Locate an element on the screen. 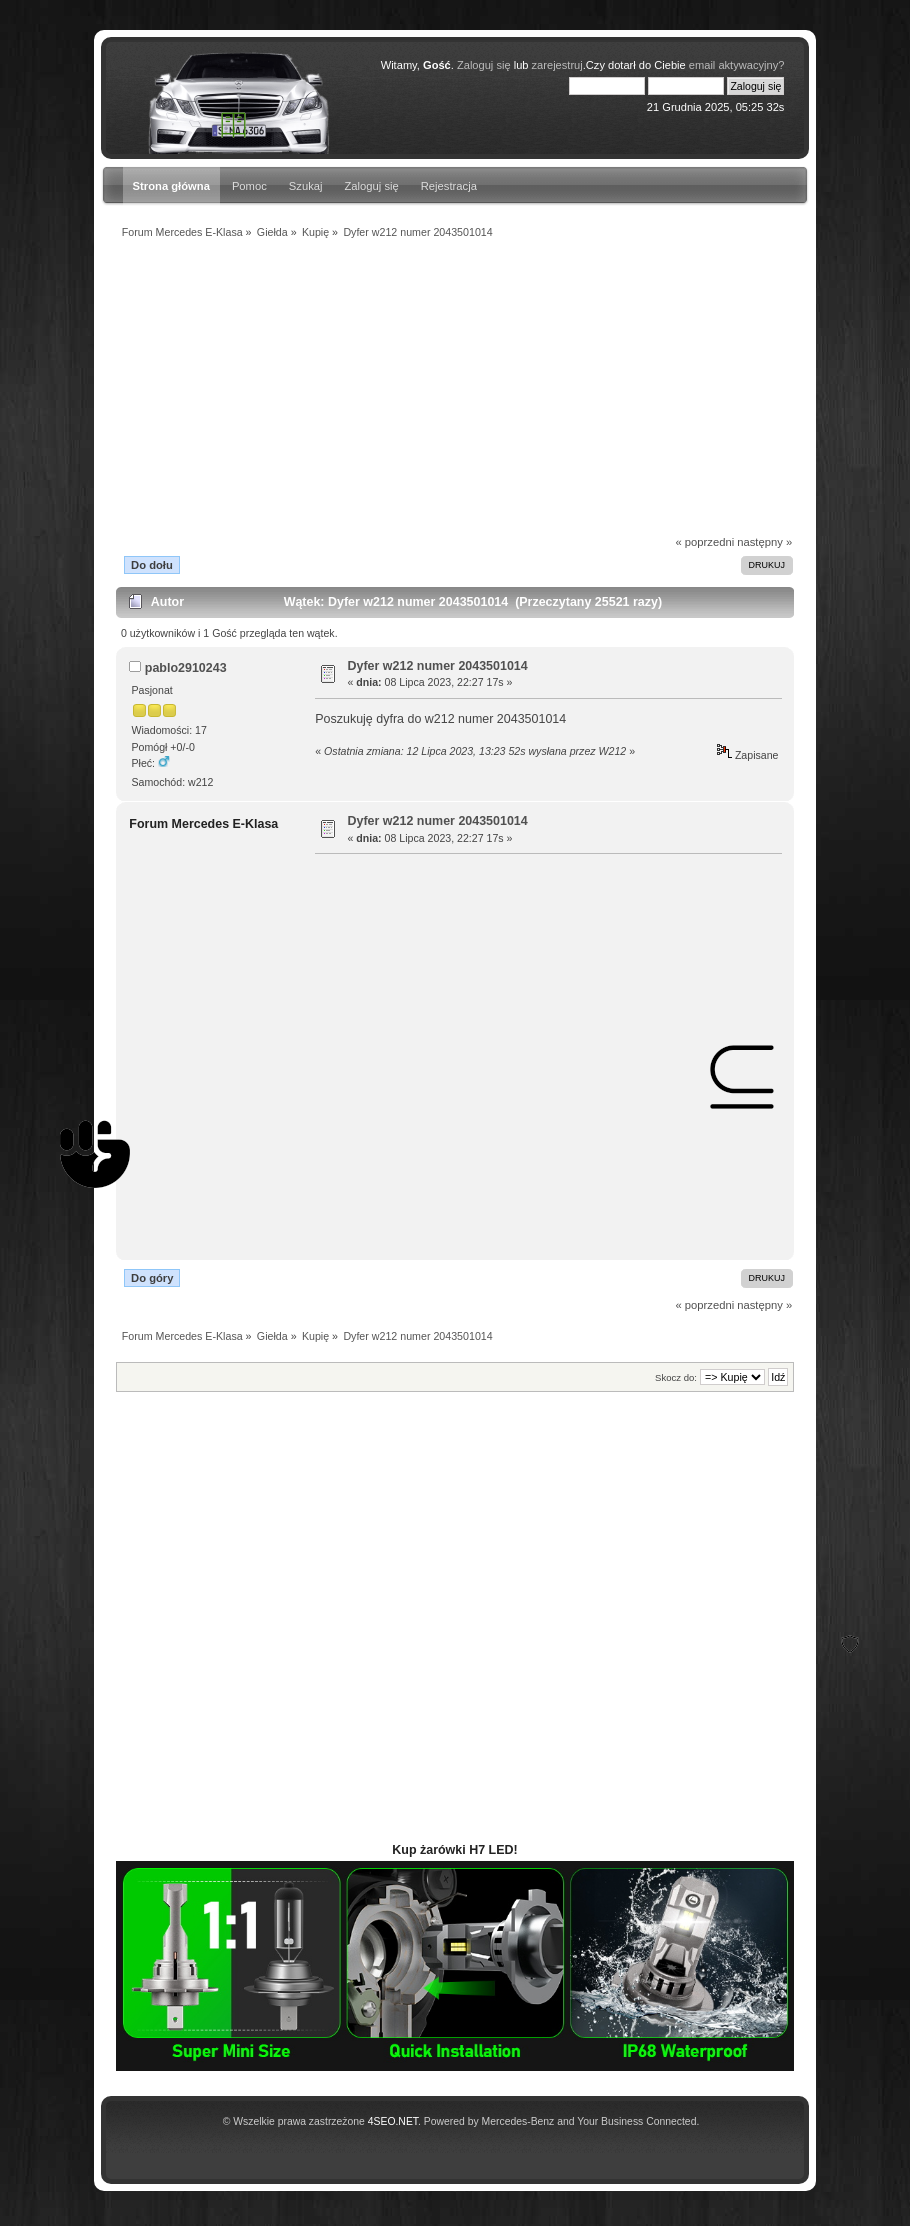  access security settings is located at coordinates (850, 1644).